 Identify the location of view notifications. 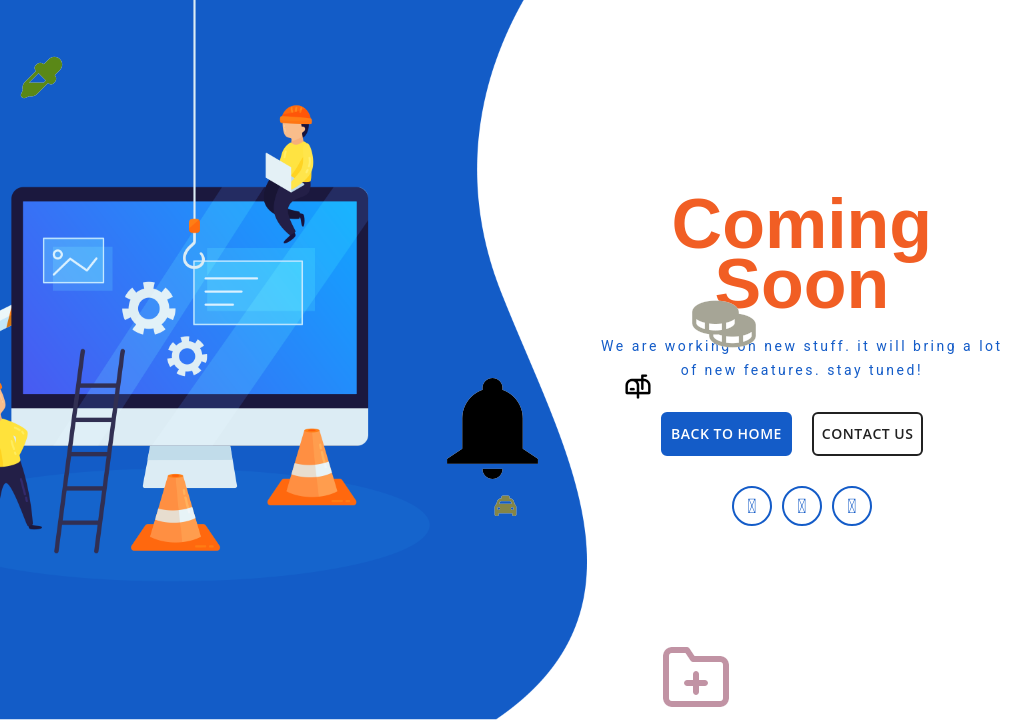
(492, 428).